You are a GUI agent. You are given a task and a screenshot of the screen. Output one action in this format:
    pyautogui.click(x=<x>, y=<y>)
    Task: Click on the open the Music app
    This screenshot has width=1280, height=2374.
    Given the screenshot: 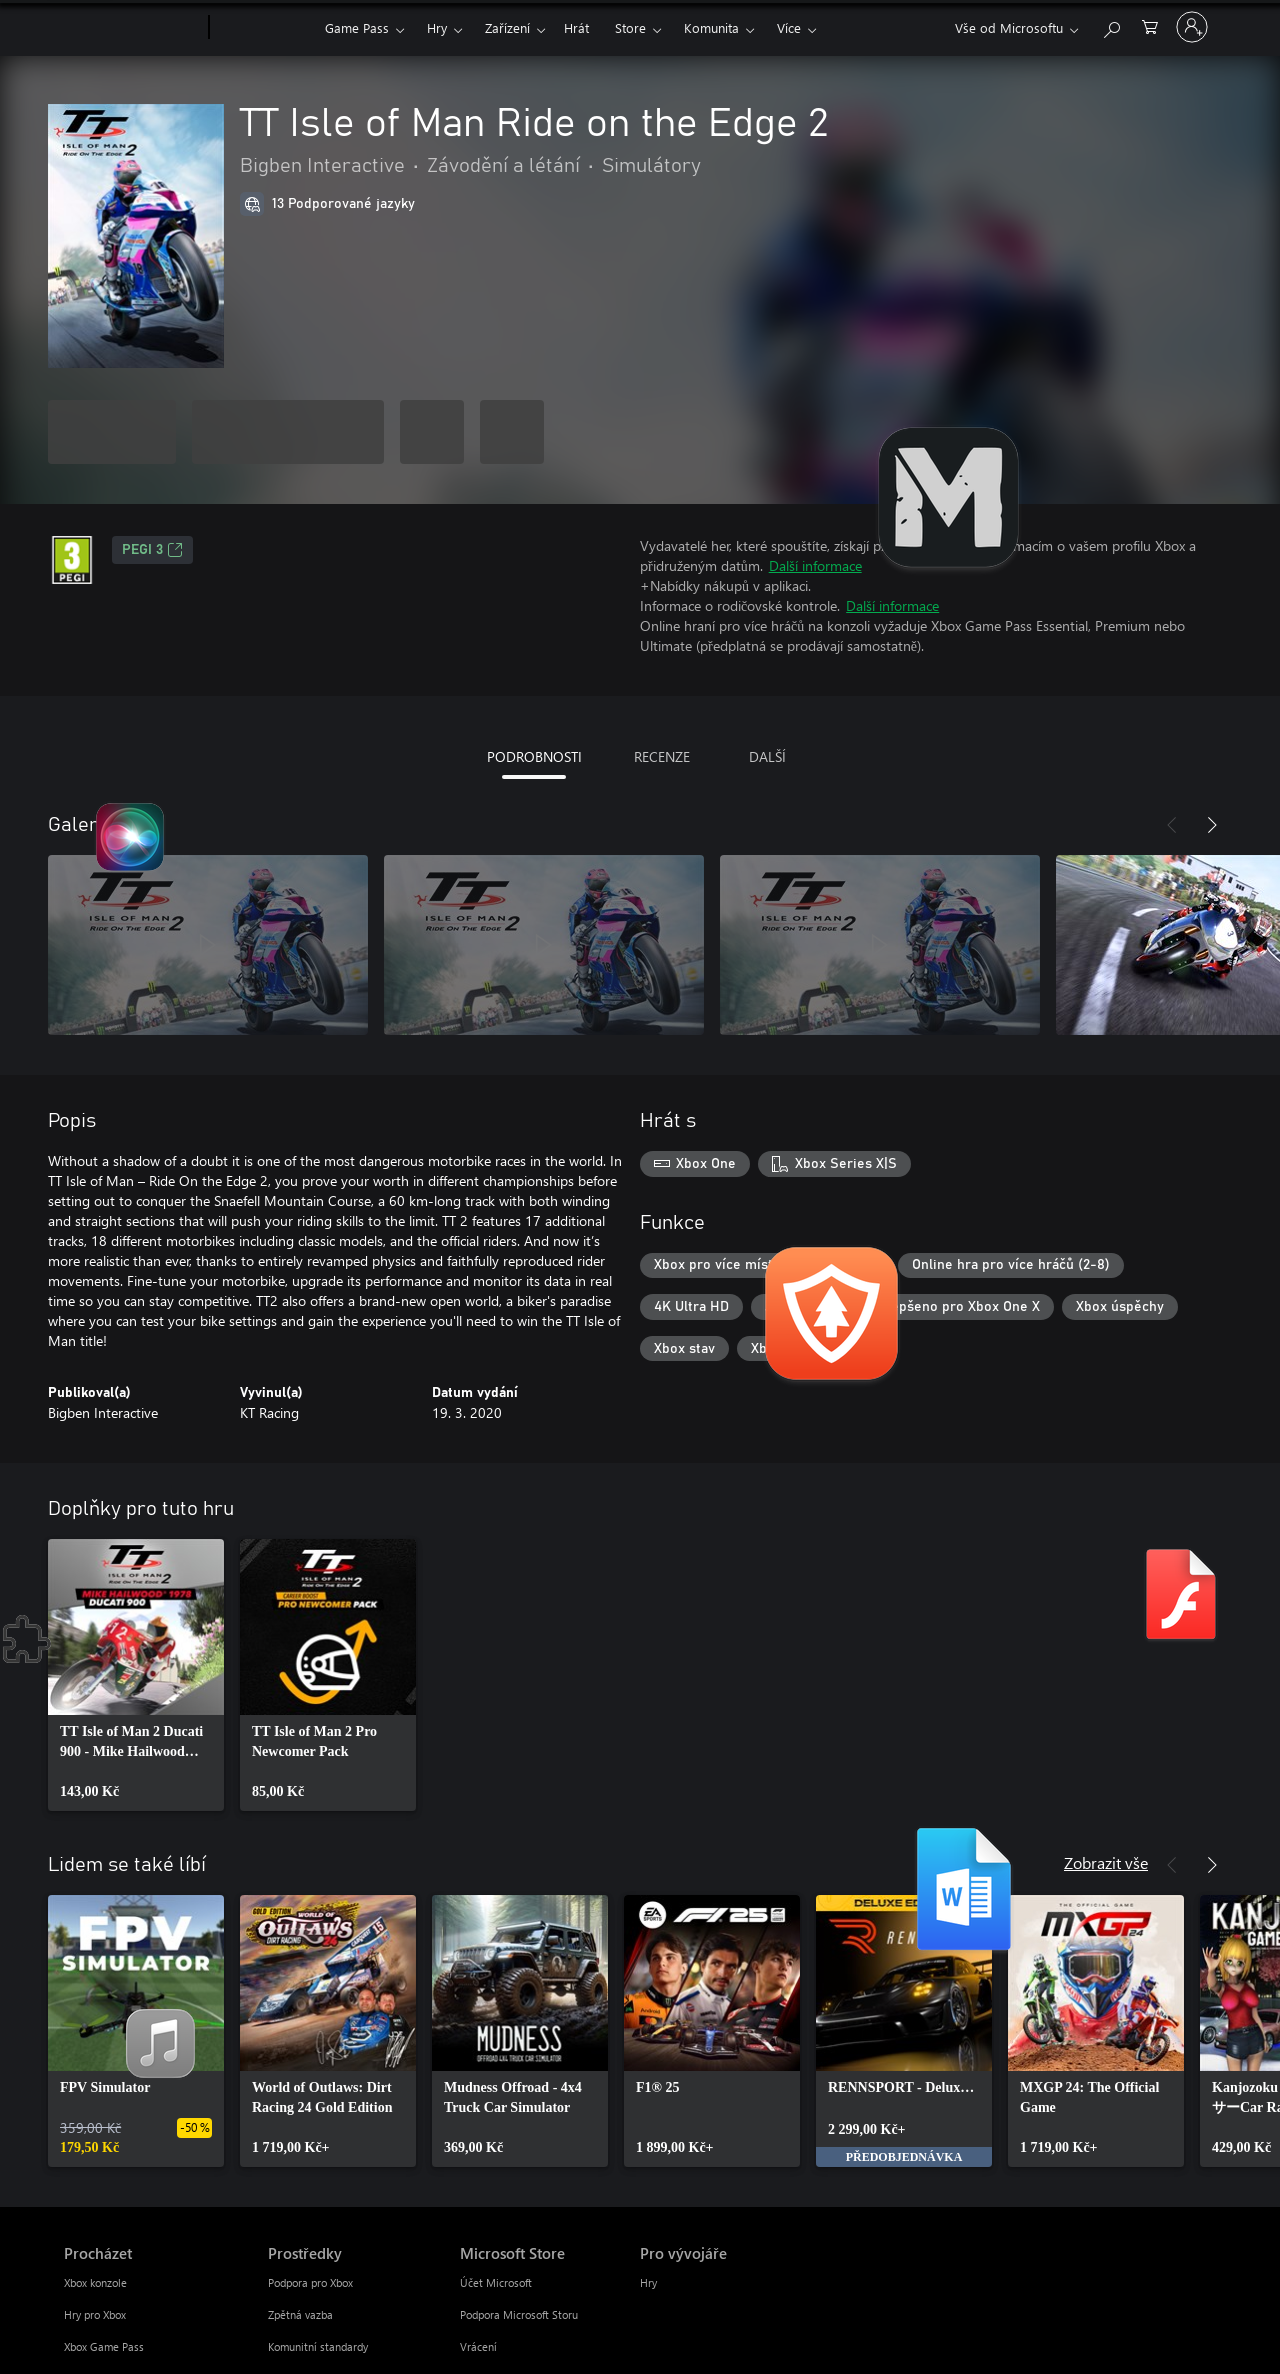 What is the action you would take?
    pyautogui.click(x=160, y=2043)
    